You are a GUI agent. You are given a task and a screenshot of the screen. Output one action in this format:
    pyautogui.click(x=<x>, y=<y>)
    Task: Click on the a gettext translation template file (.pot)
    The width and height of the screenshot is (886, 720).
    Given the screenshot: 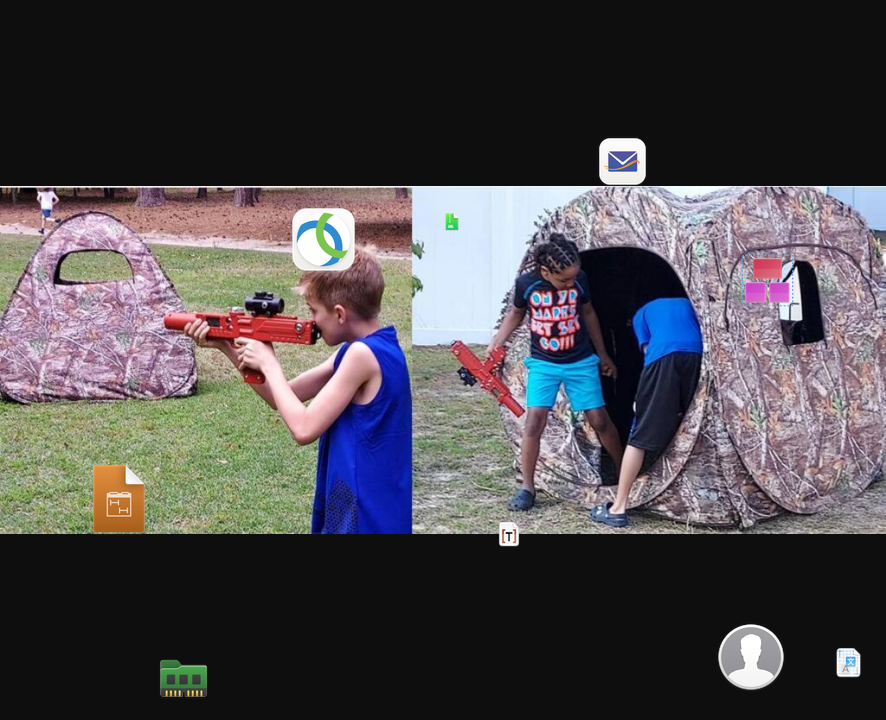 What is the action you would take?
    pyautogui.click(x=848, y=662)
    